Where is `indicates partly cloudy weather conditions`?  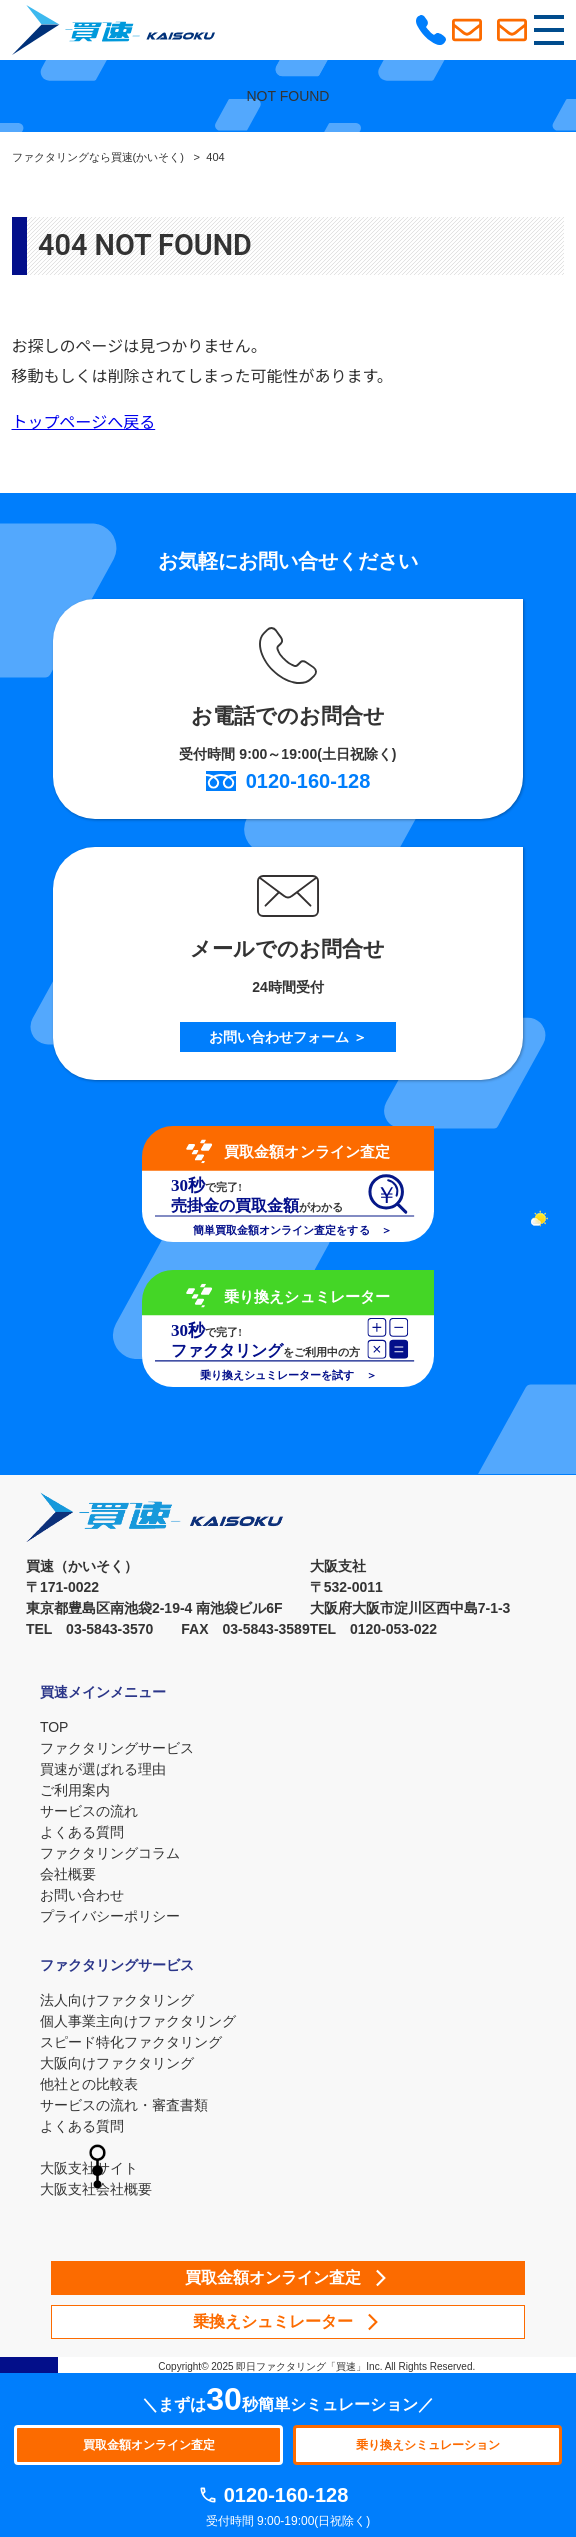 indicates partly cloudy weather conditions is located at coordinates (539, 1218).